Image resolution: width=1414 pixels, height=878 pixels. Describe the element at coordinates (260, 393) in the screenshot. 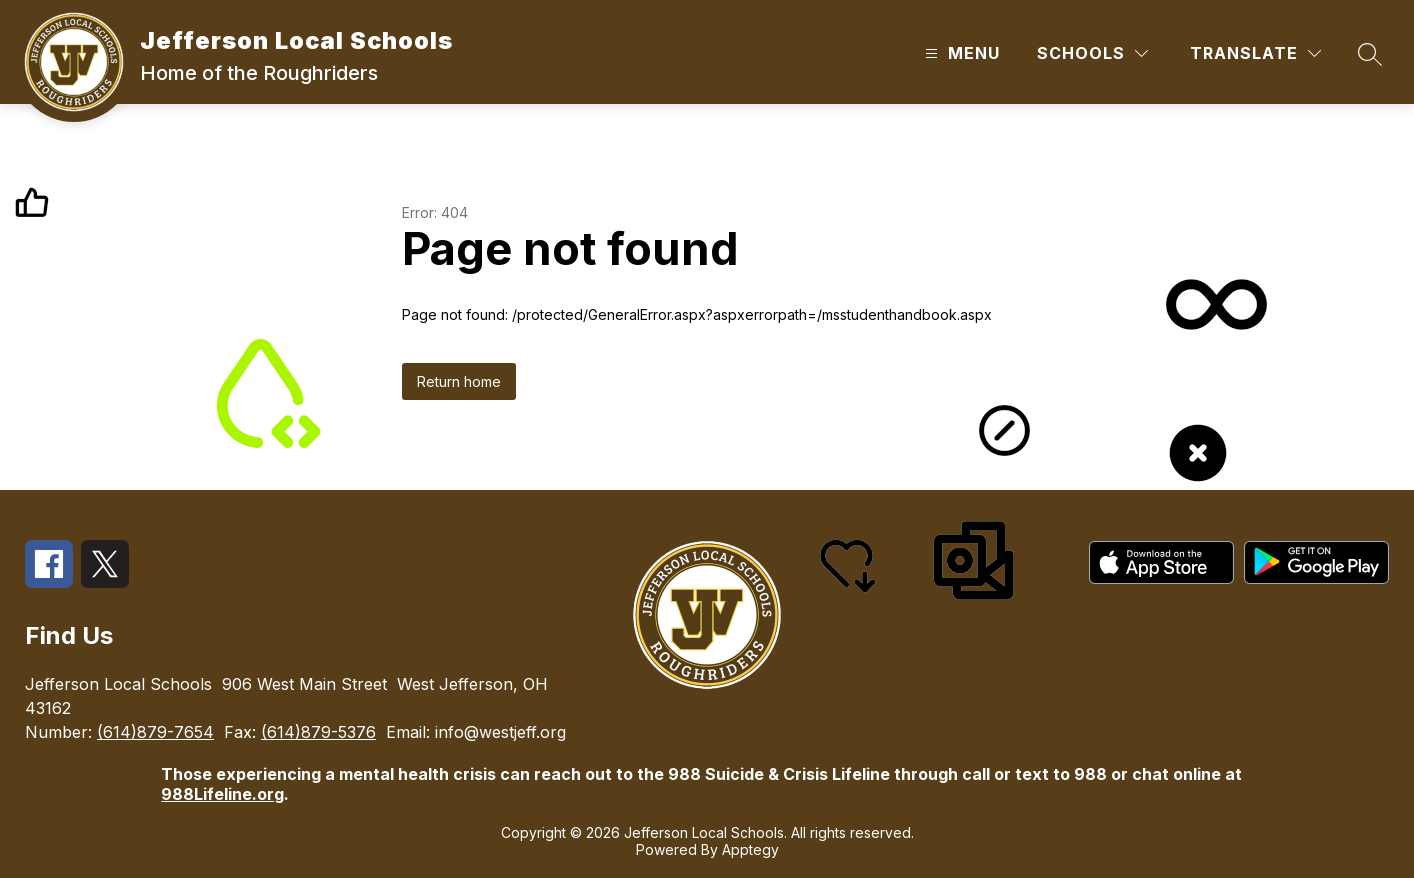

I see `access code-based liquid or fluid simulations` at that location.